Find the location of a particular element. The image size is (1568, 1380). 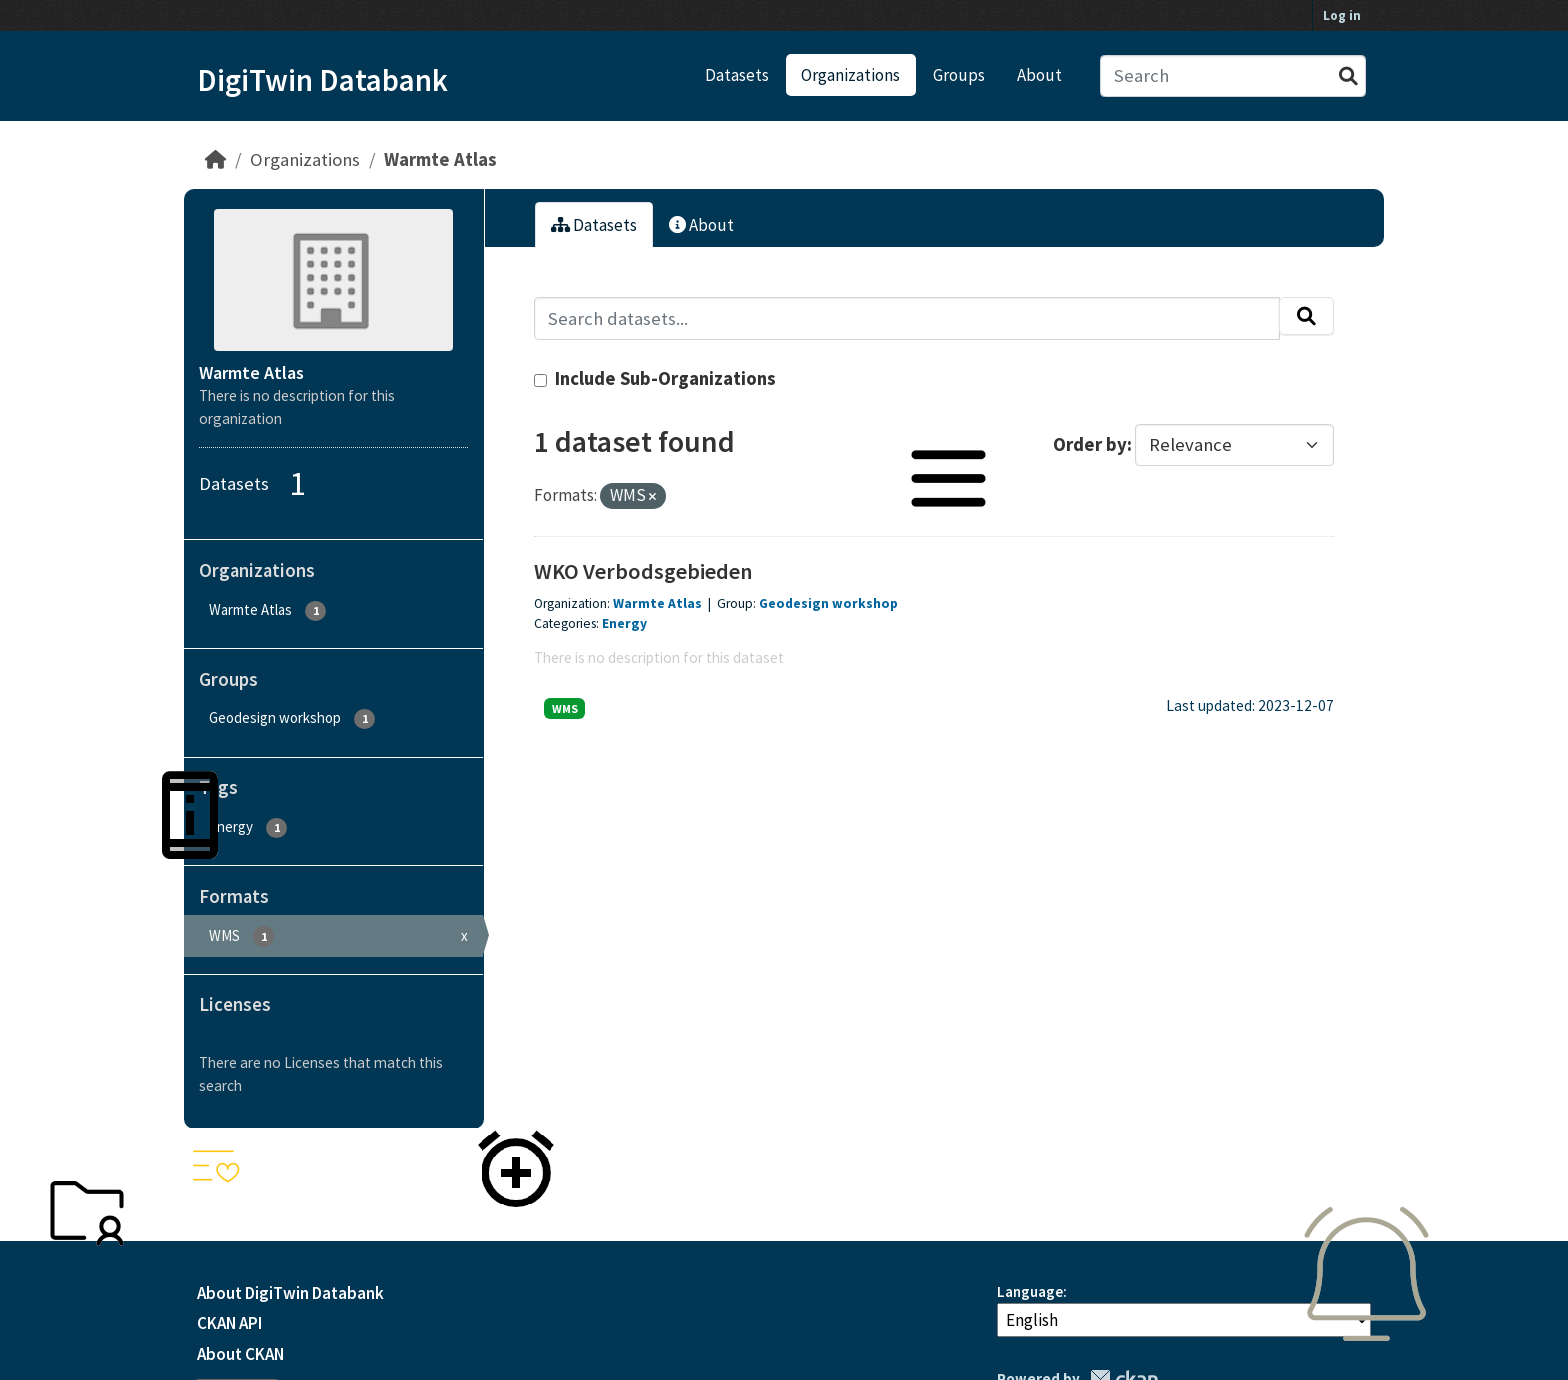

view your favorites list is located at coordinates (213, 1165).